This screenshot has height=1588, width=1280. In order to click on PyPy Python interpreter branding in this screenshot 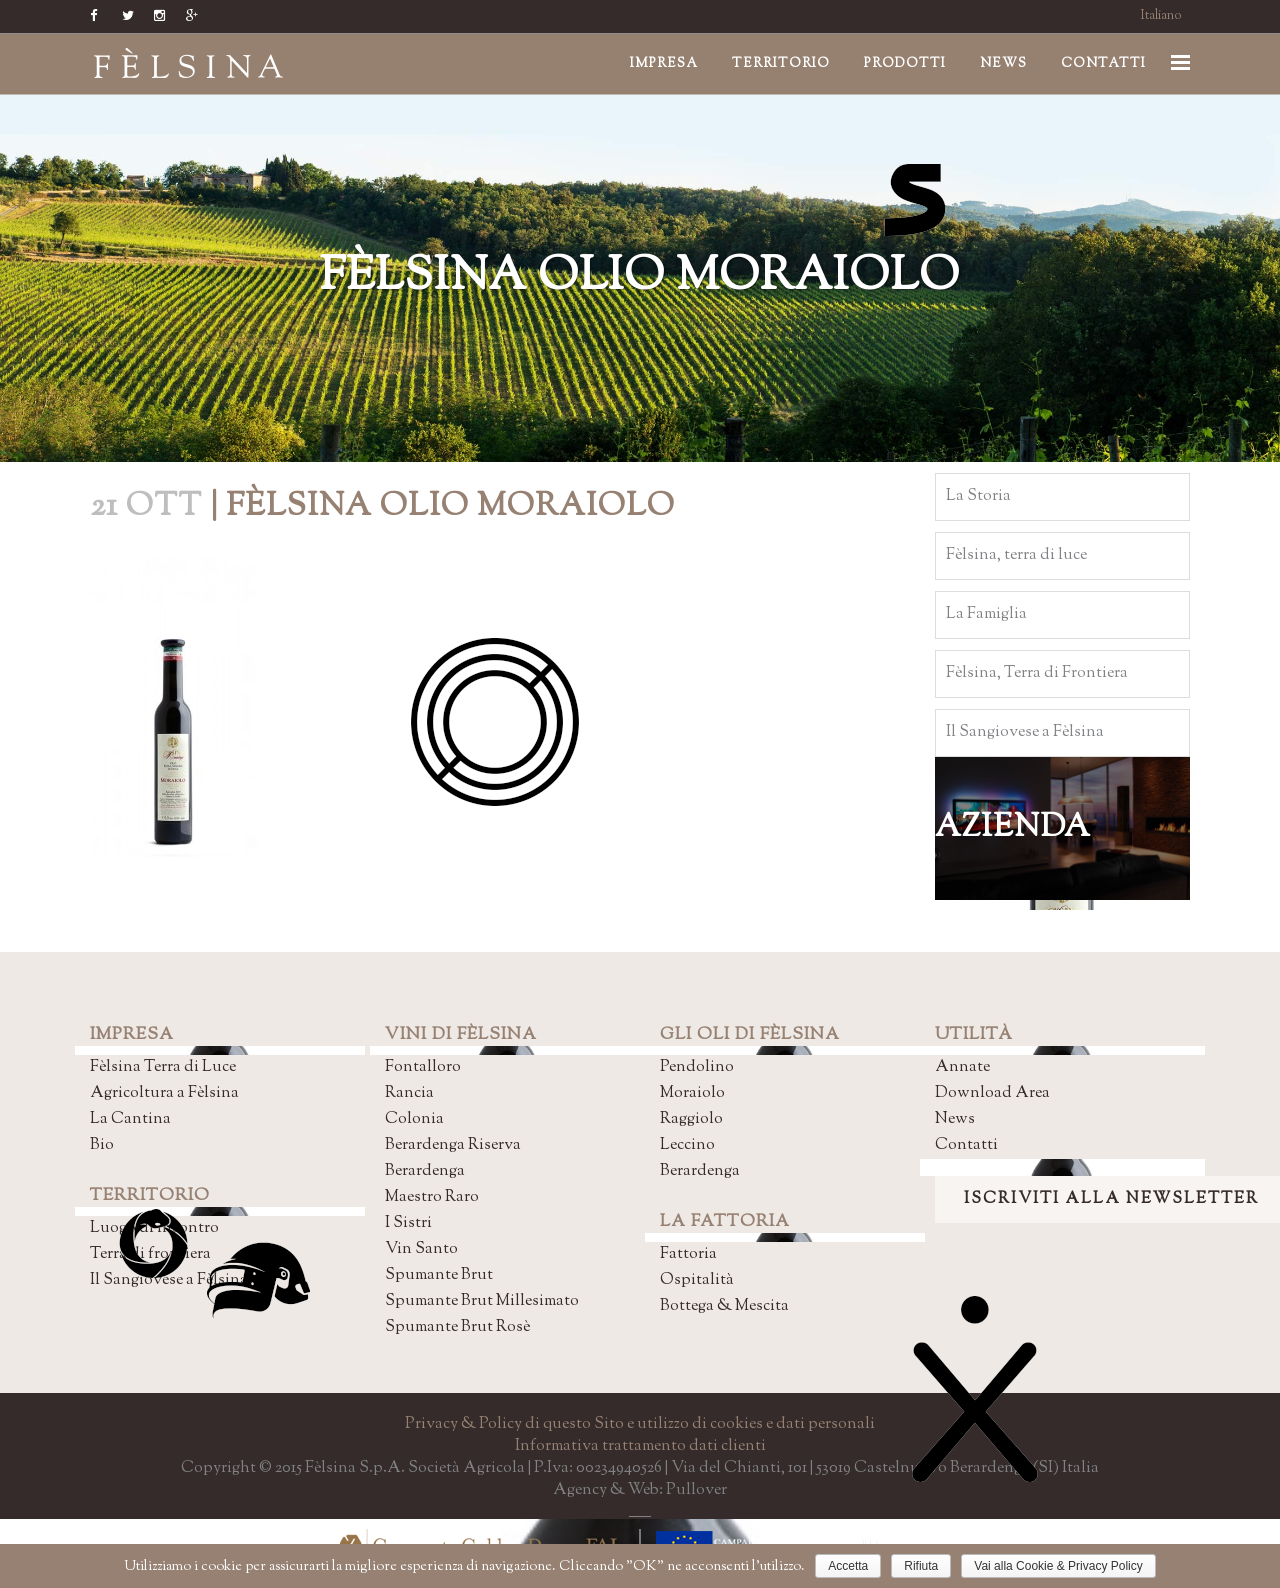, I will do `click(153, 1243)`.